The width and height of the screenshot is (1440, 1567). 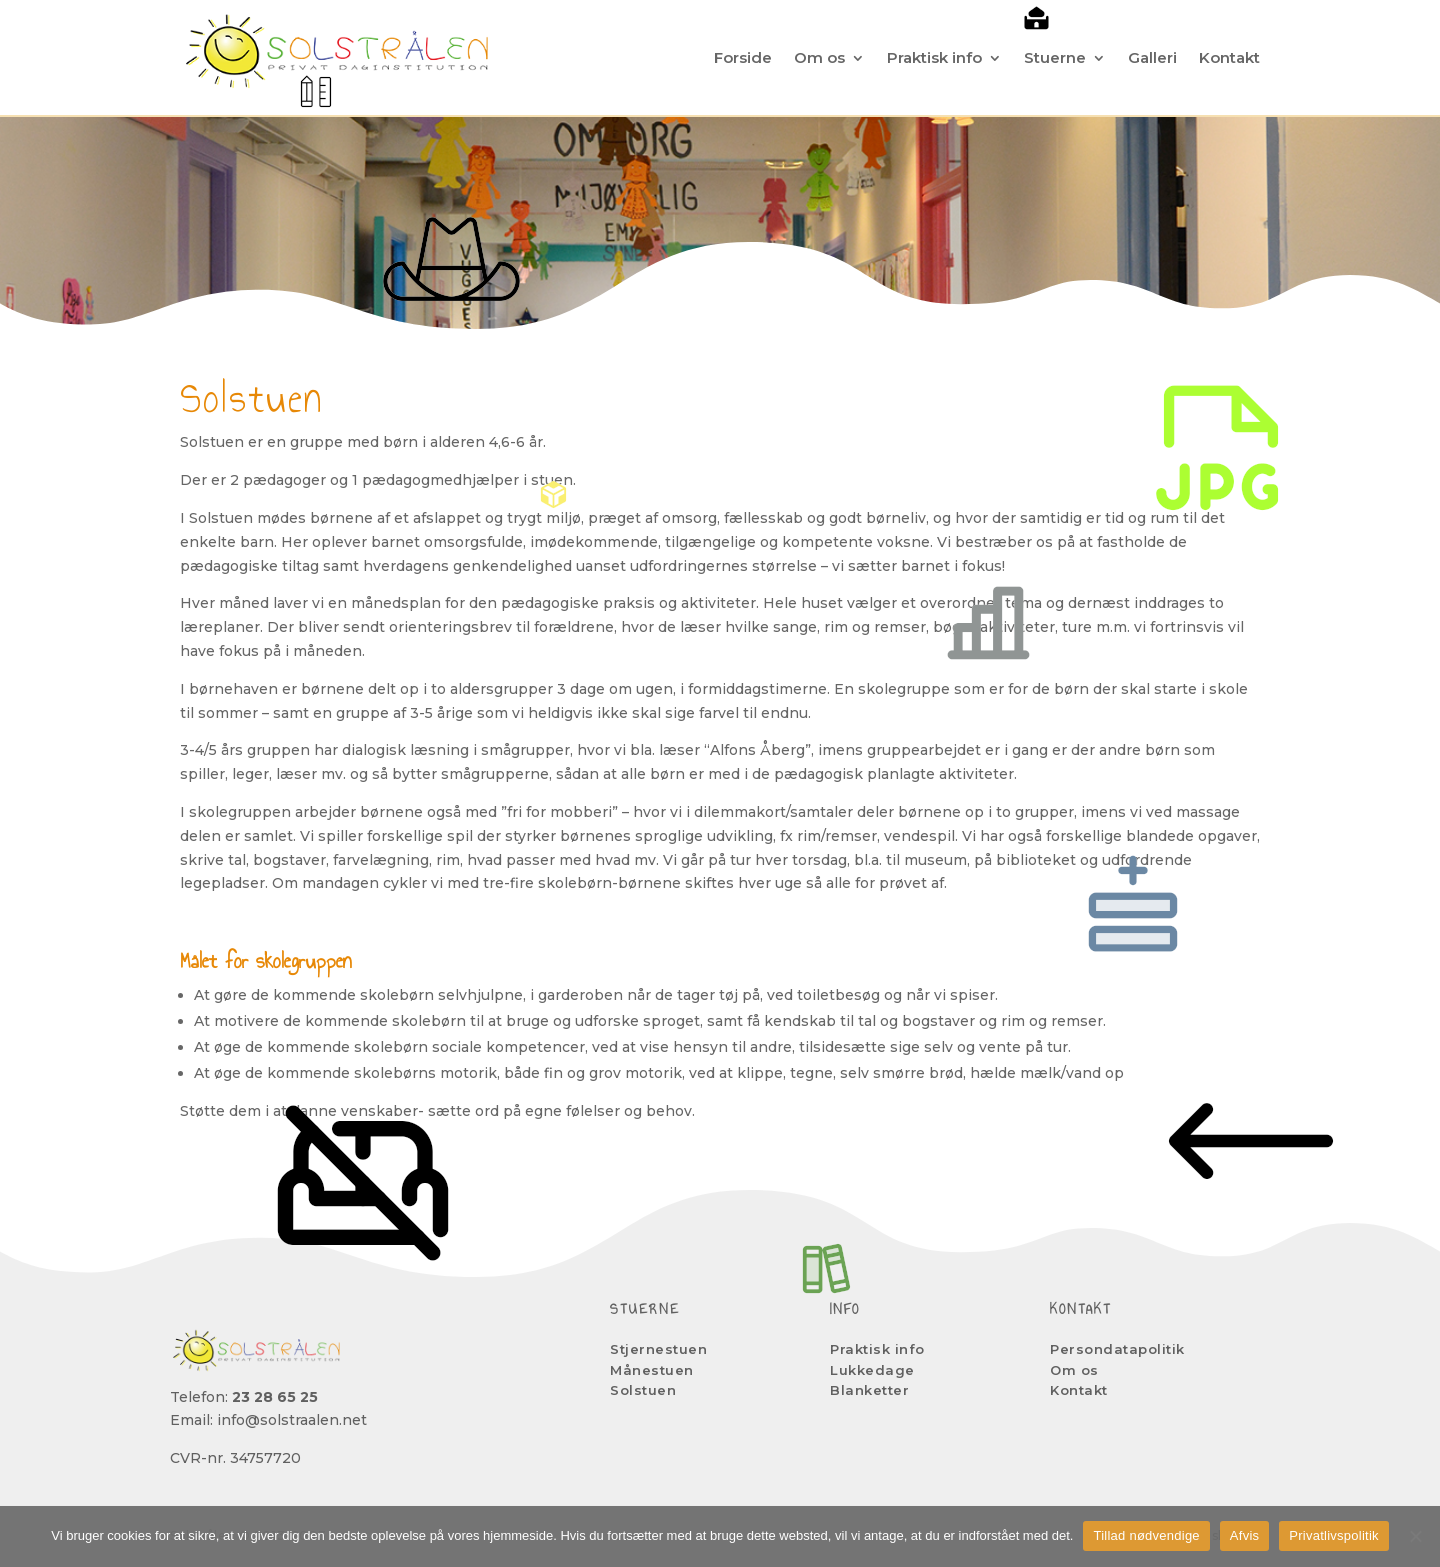 I want to click on add a new row above, so click(x=1133, y=911).